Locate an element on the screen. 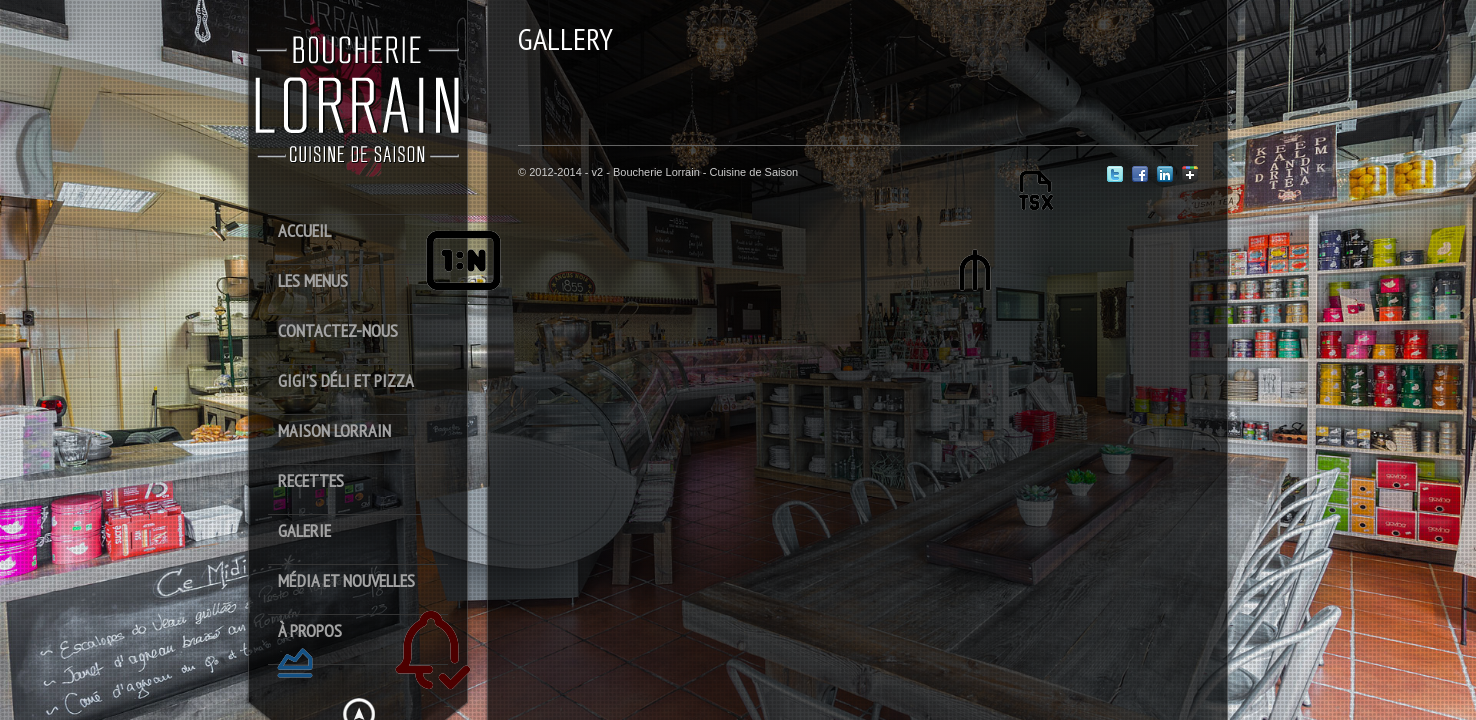  indicates a one-to-many database relationship is located at coordinates (463, 260).